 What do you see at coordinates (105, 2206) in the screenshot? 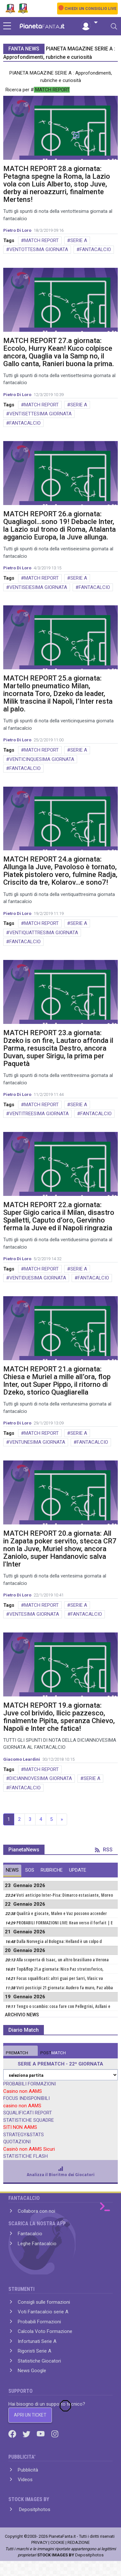
I see `open terminal or command line interface` at bounding box center [105, 2206].